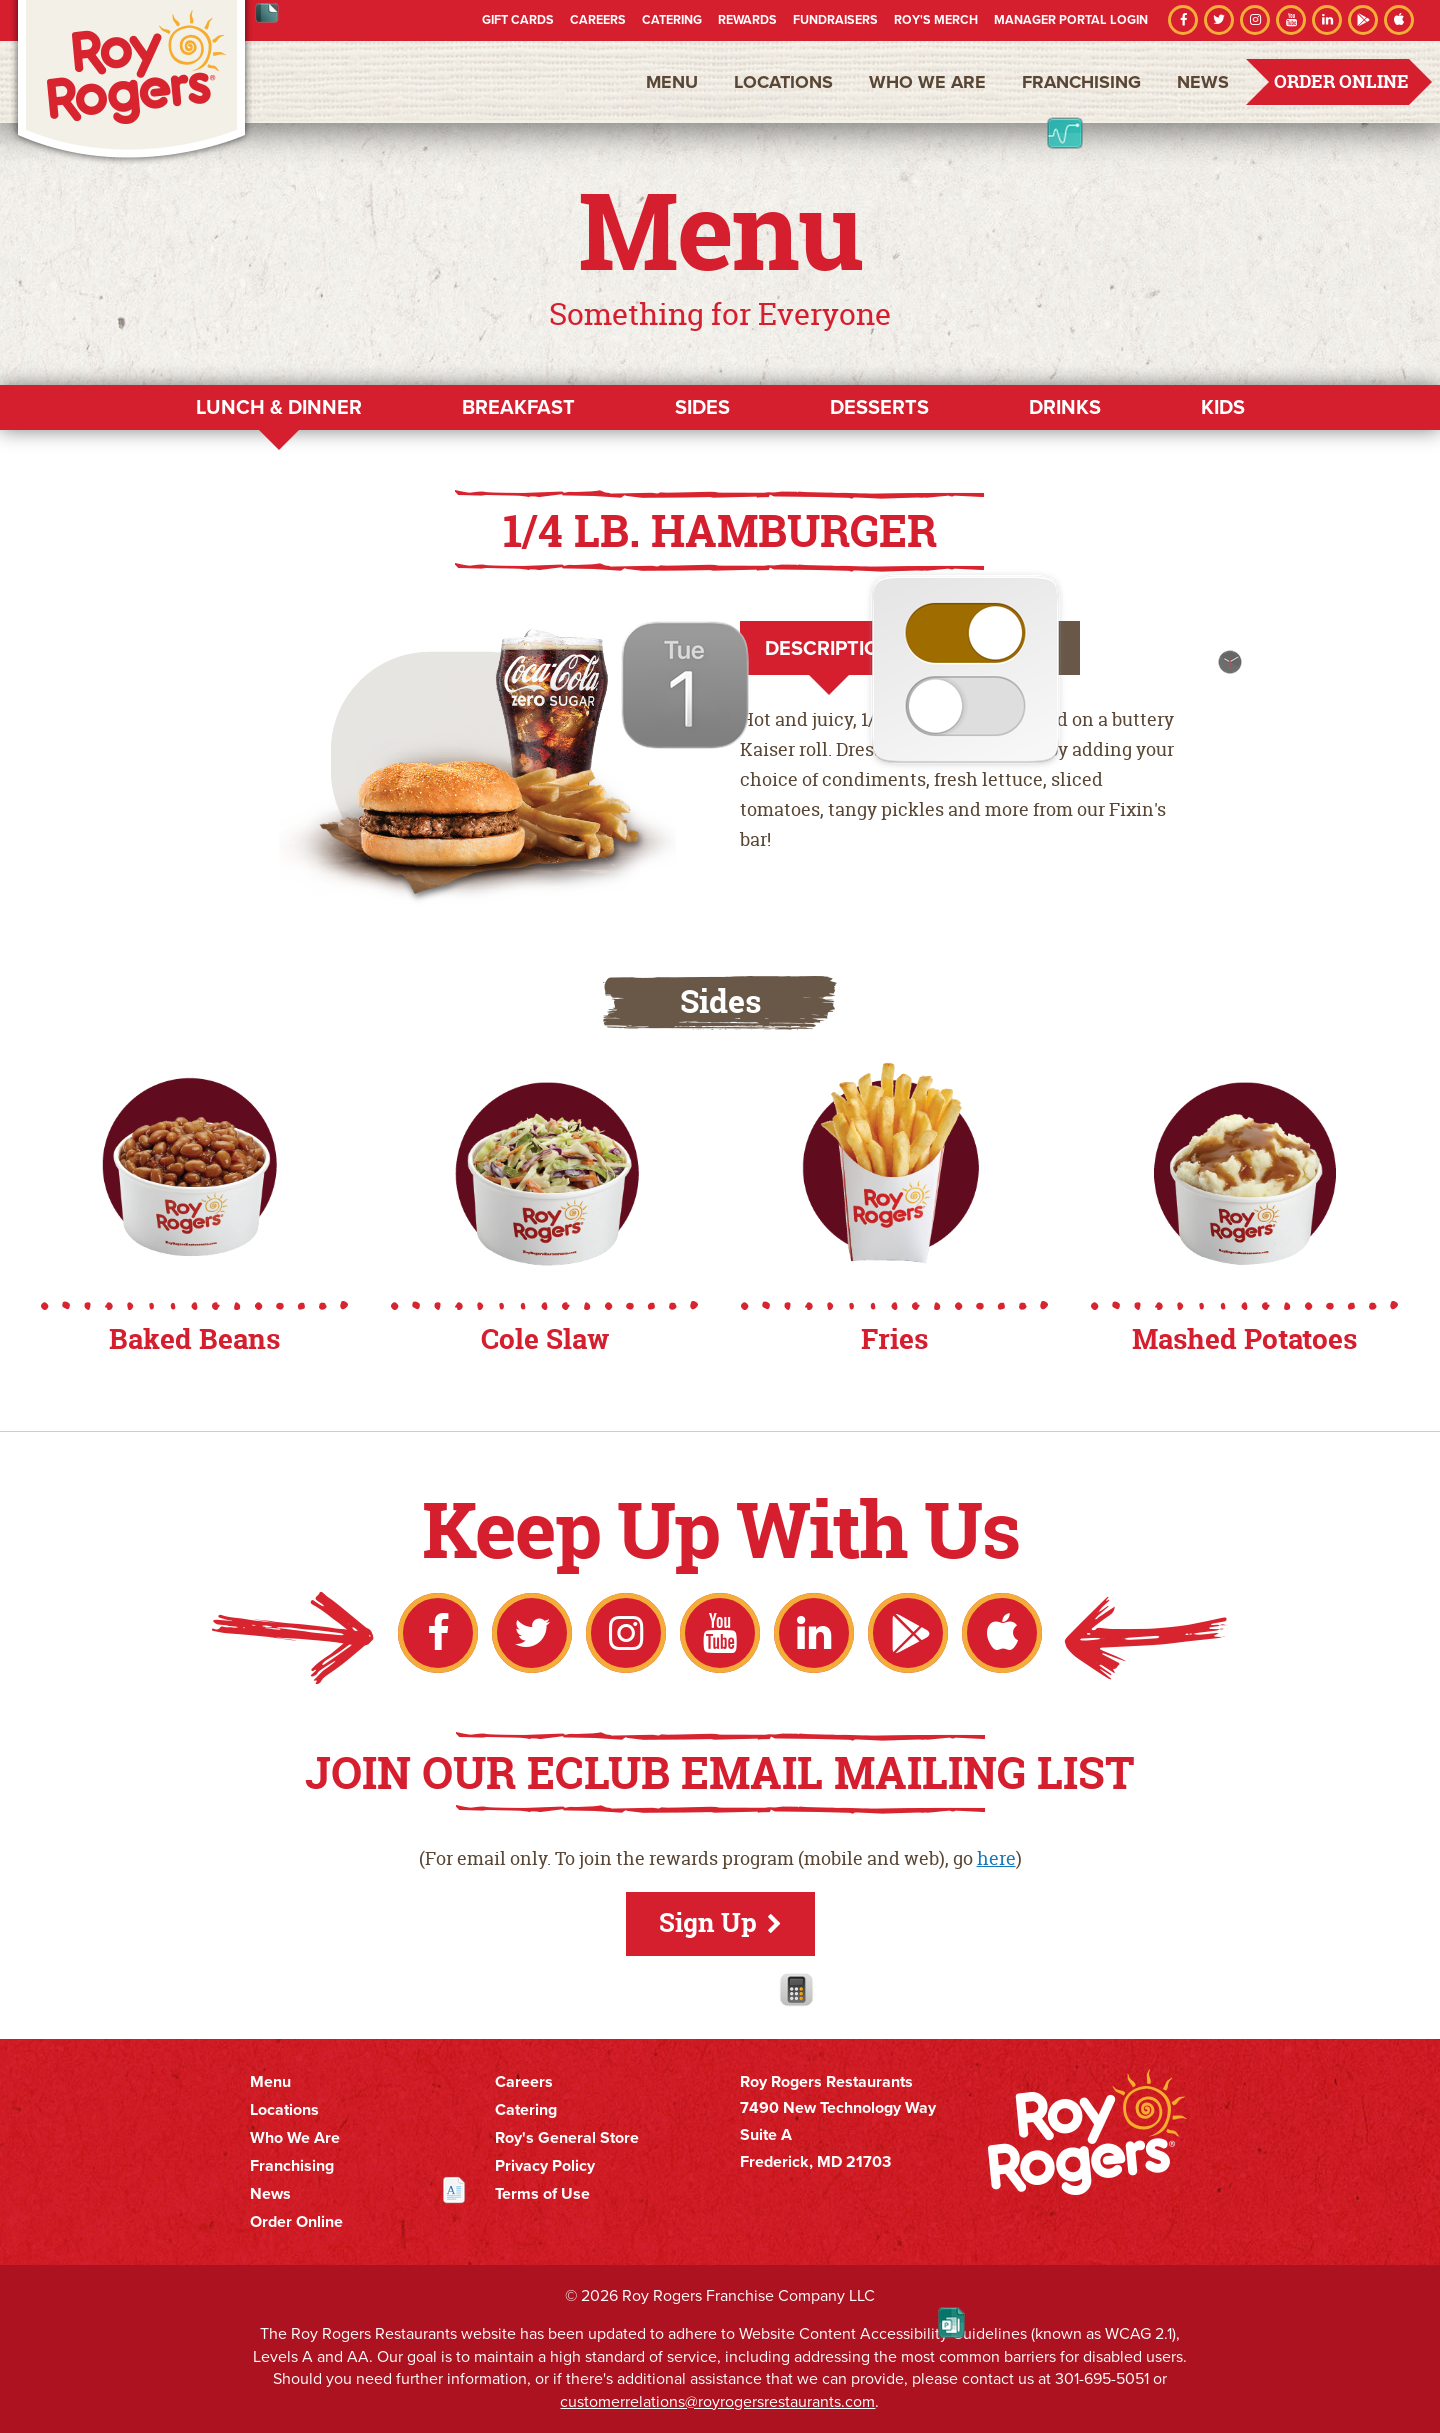 The height and width of the screenshot is (2433, 1440). What do you see at coordinates (951, 2322) in the screenshot?
I see `a microsoft publisher document file` at bounding box center [951, 2322].